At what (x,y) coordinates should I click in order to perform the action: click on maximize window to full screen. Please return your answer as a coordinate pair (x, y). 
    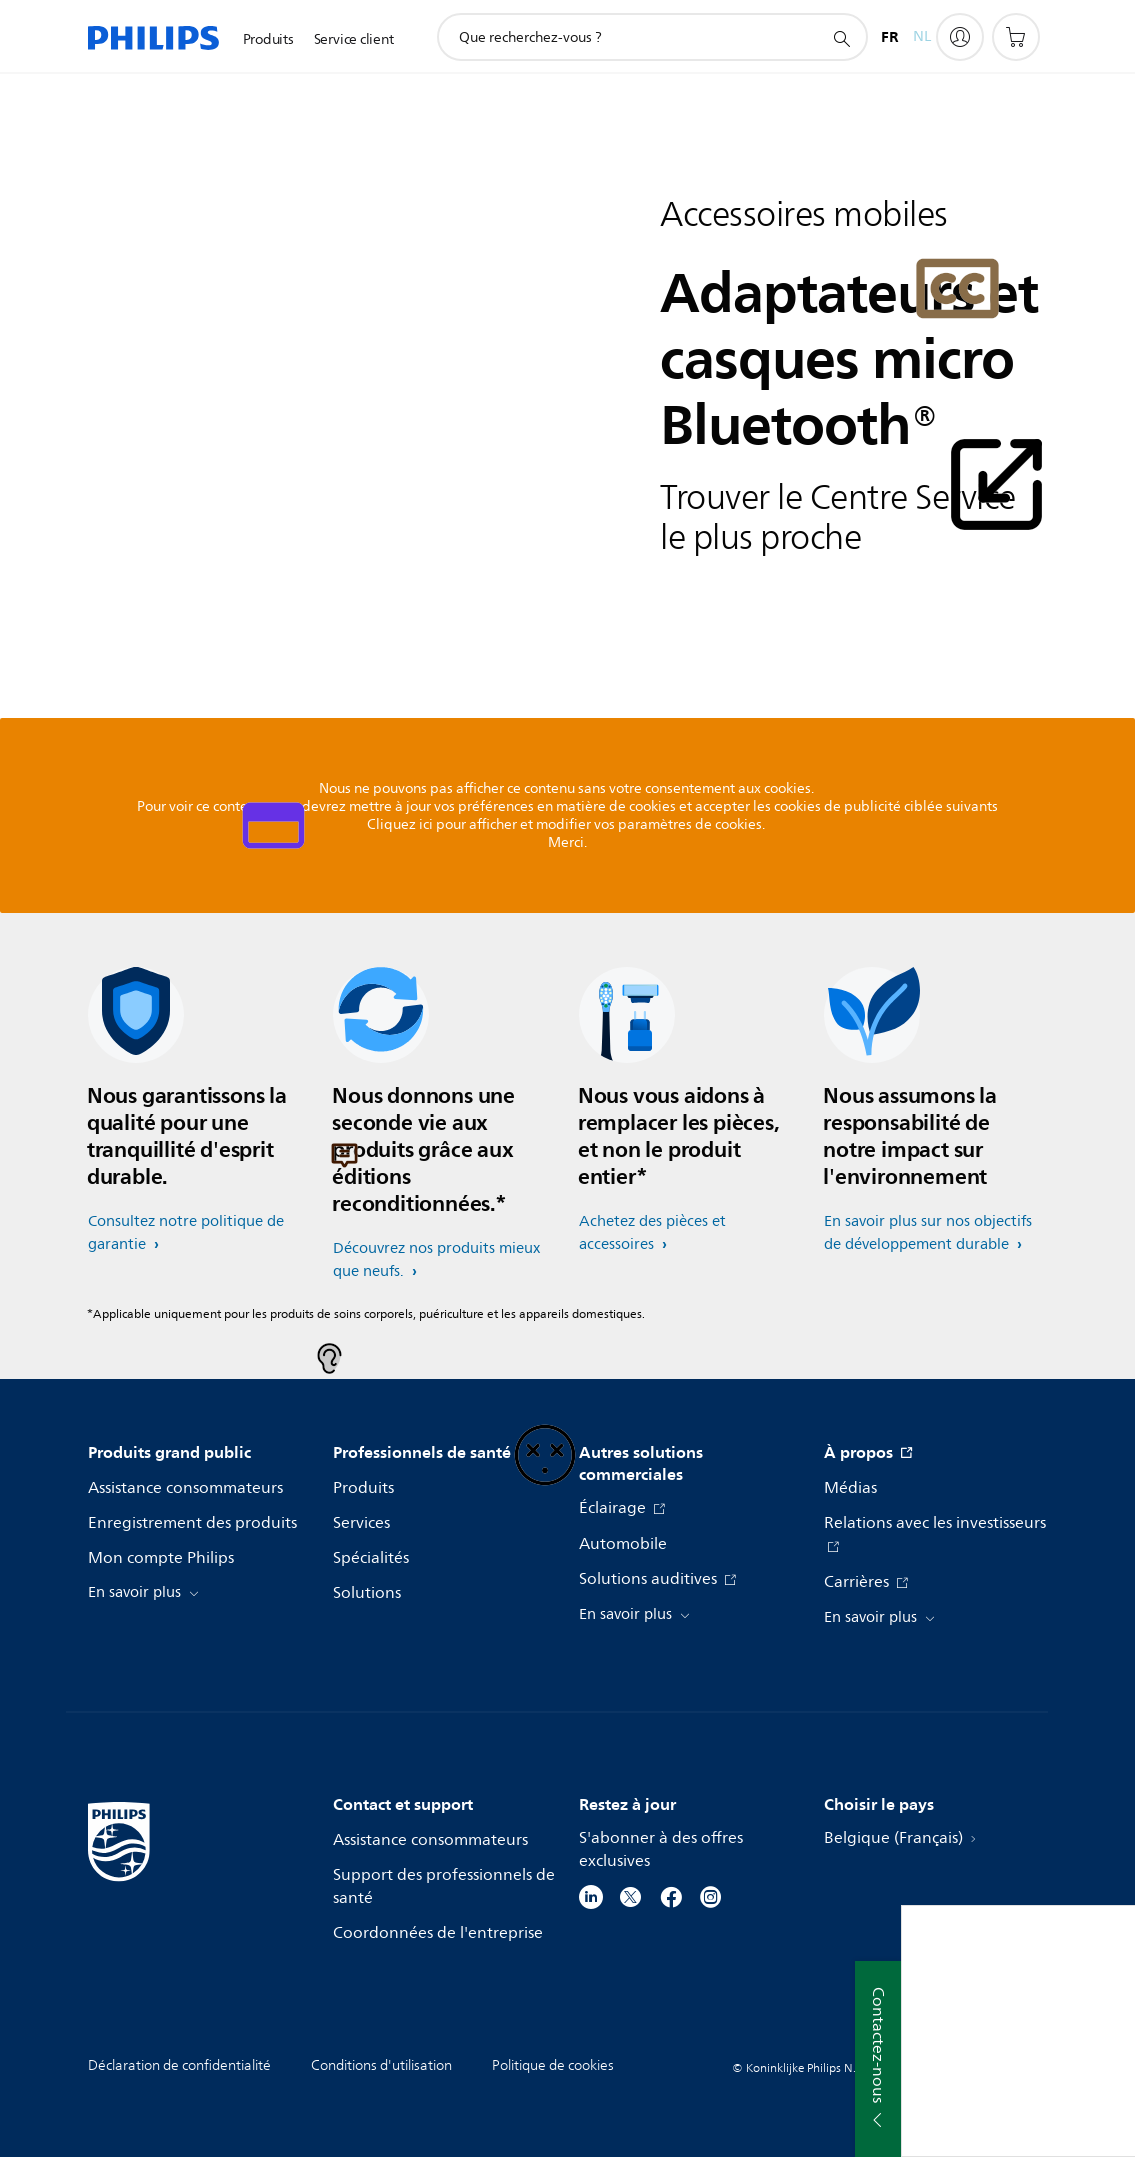
    Looking at the image, I should click on (273, 825).